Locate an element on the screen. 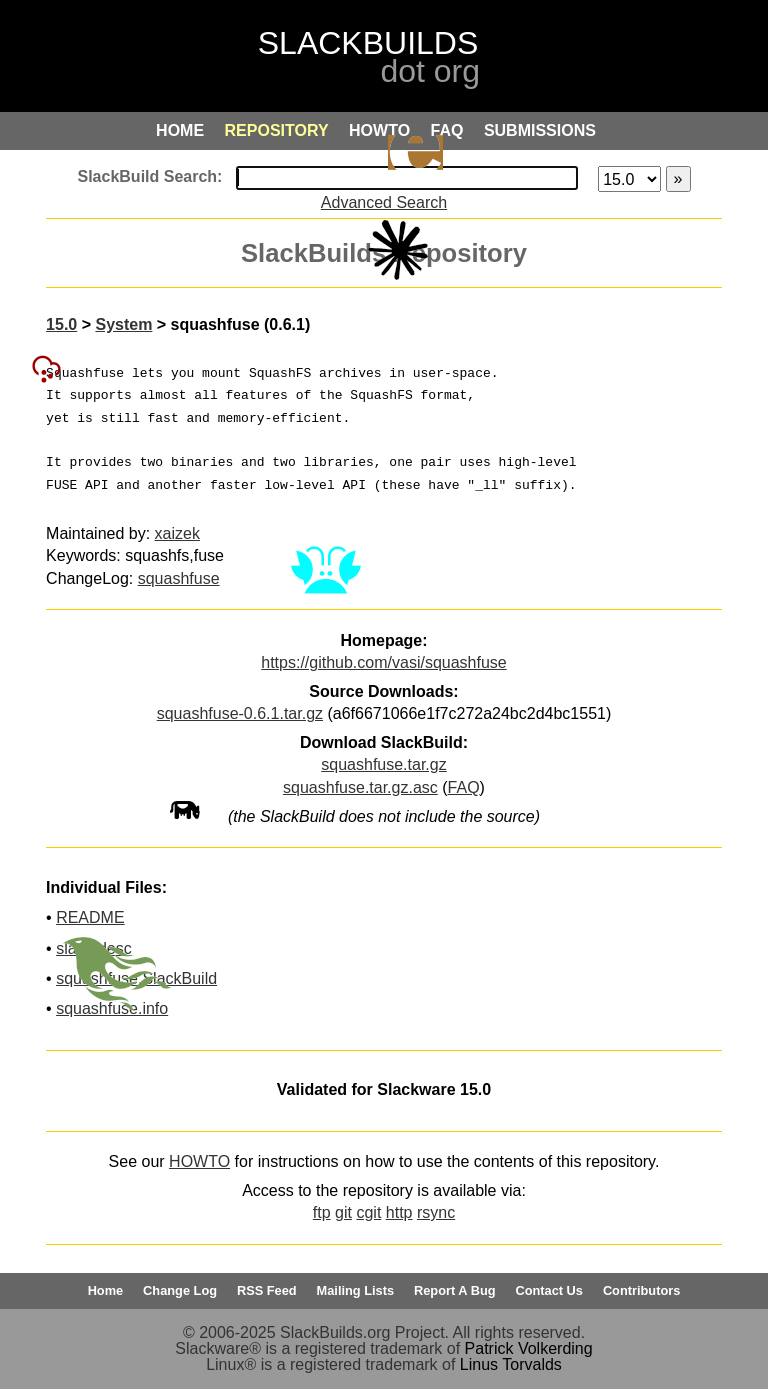 Image resolution: width=768 pixels, height=1389 pixels. indicates dairy or farm-related content is located at coordinates (185, 810).